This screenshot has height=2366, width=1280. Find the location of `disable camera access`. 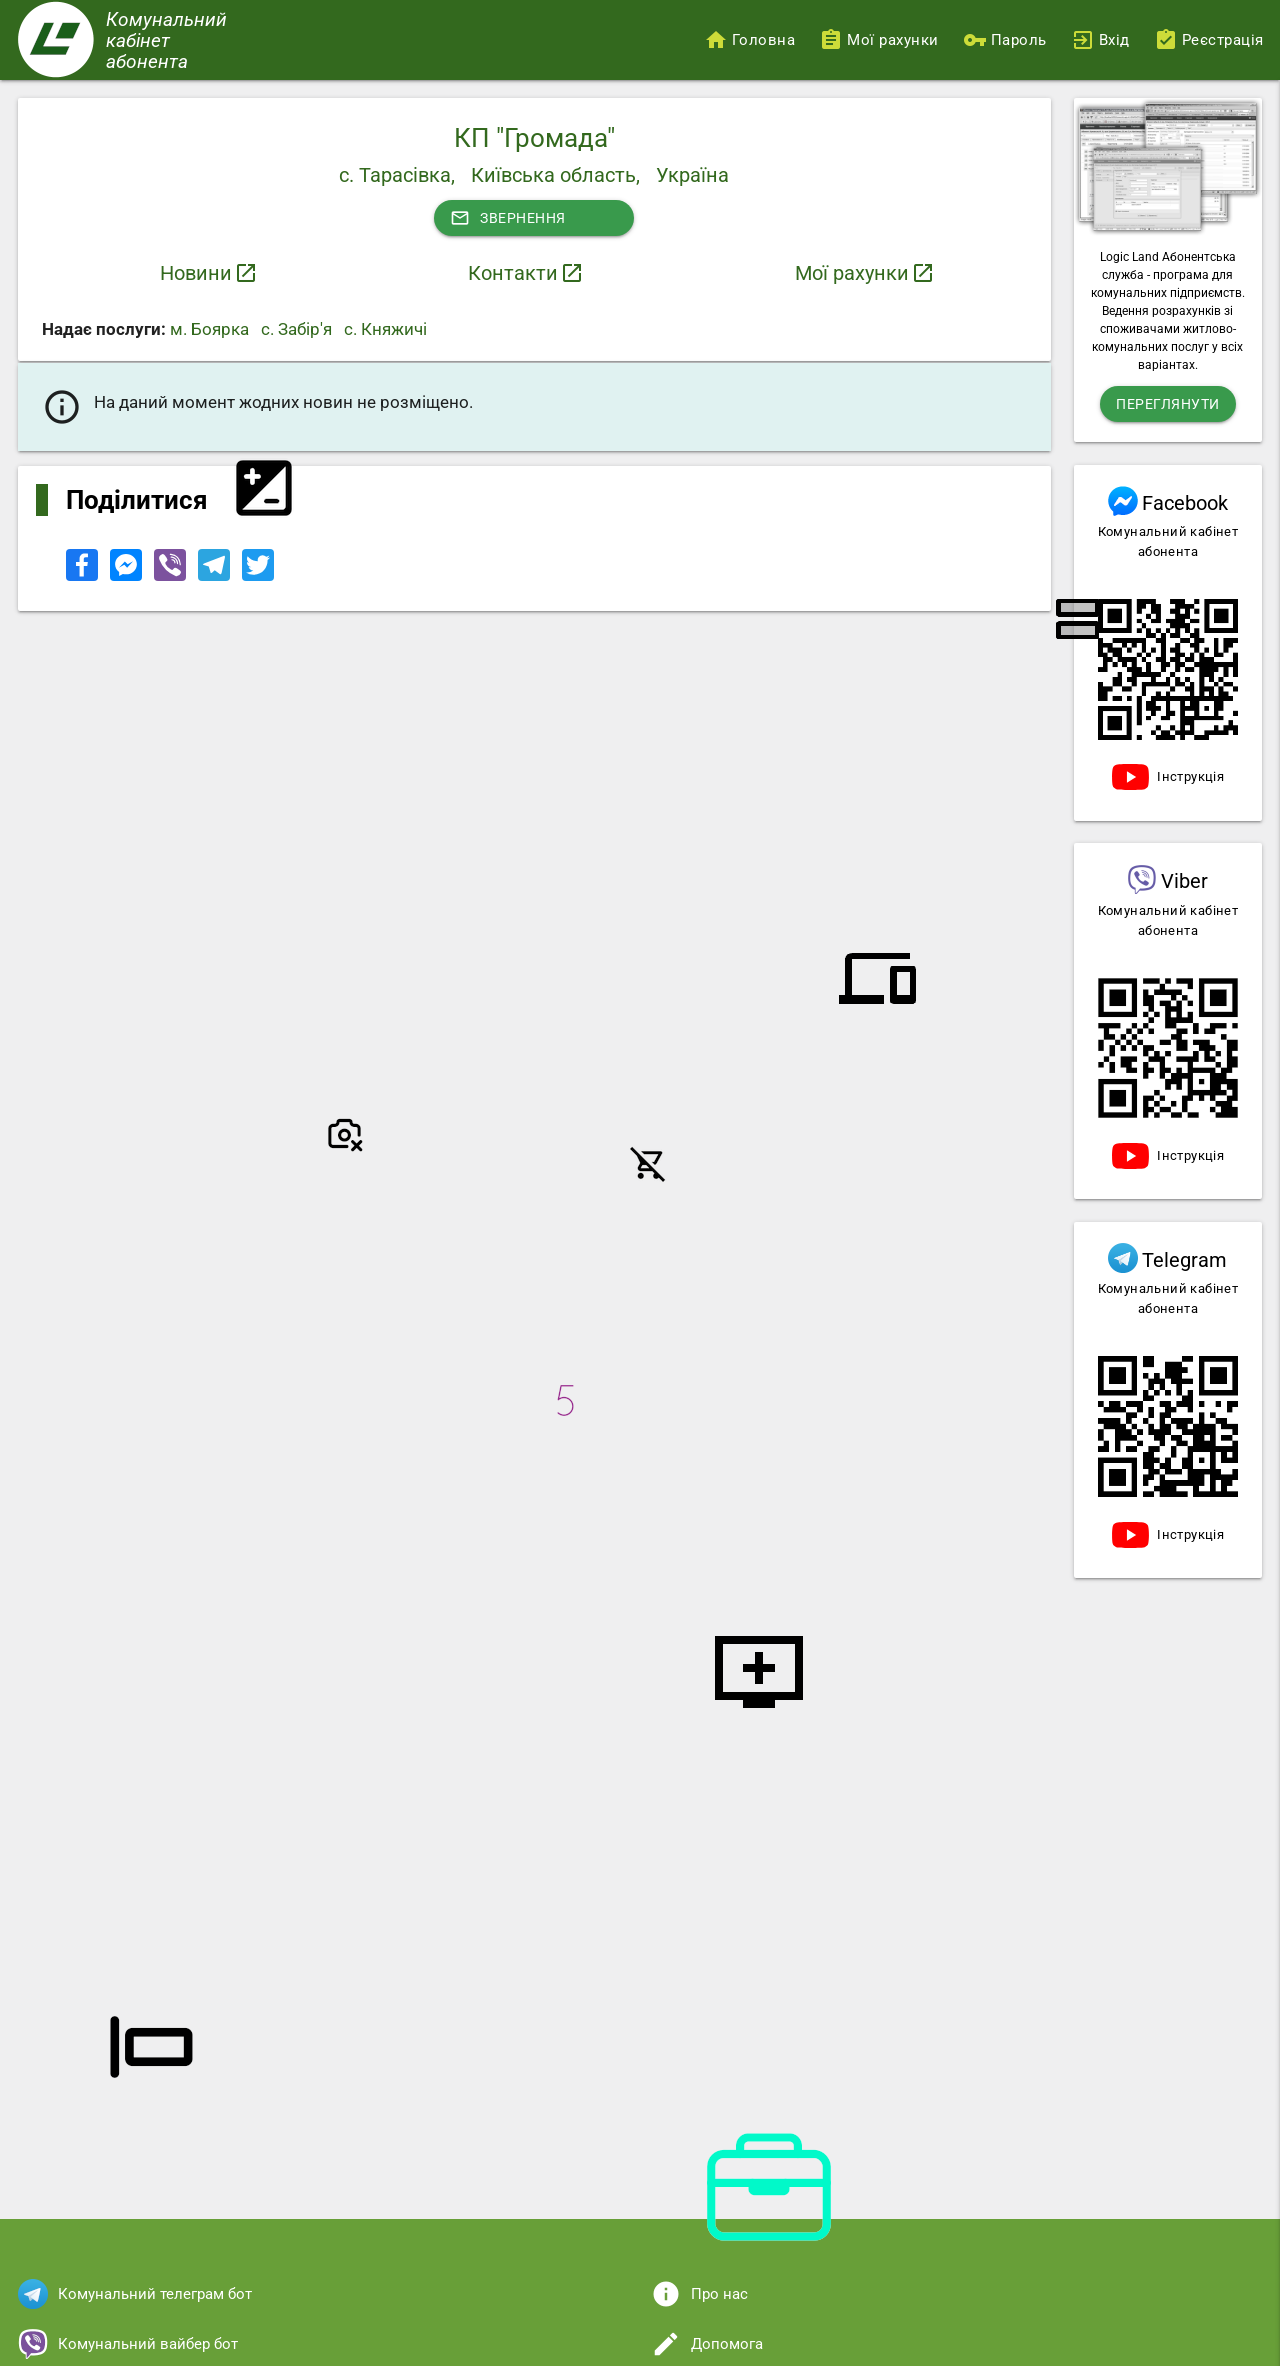

disable camera access is located at coordinates (344, 1133).